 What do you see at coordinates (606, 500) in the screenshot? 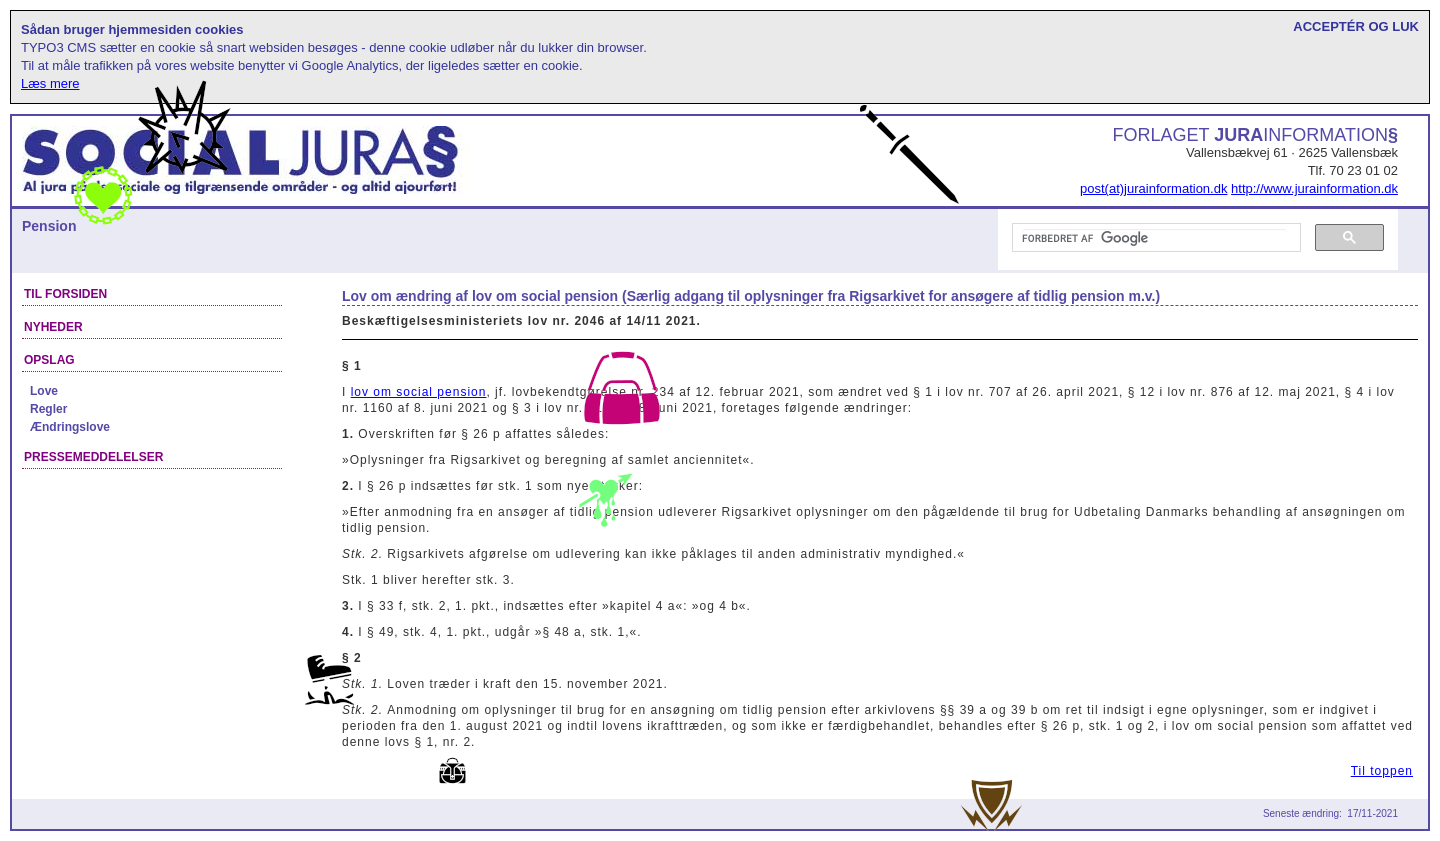
I see `indicates heartbreak or emotional damage status` at bounding box center [606, 500].